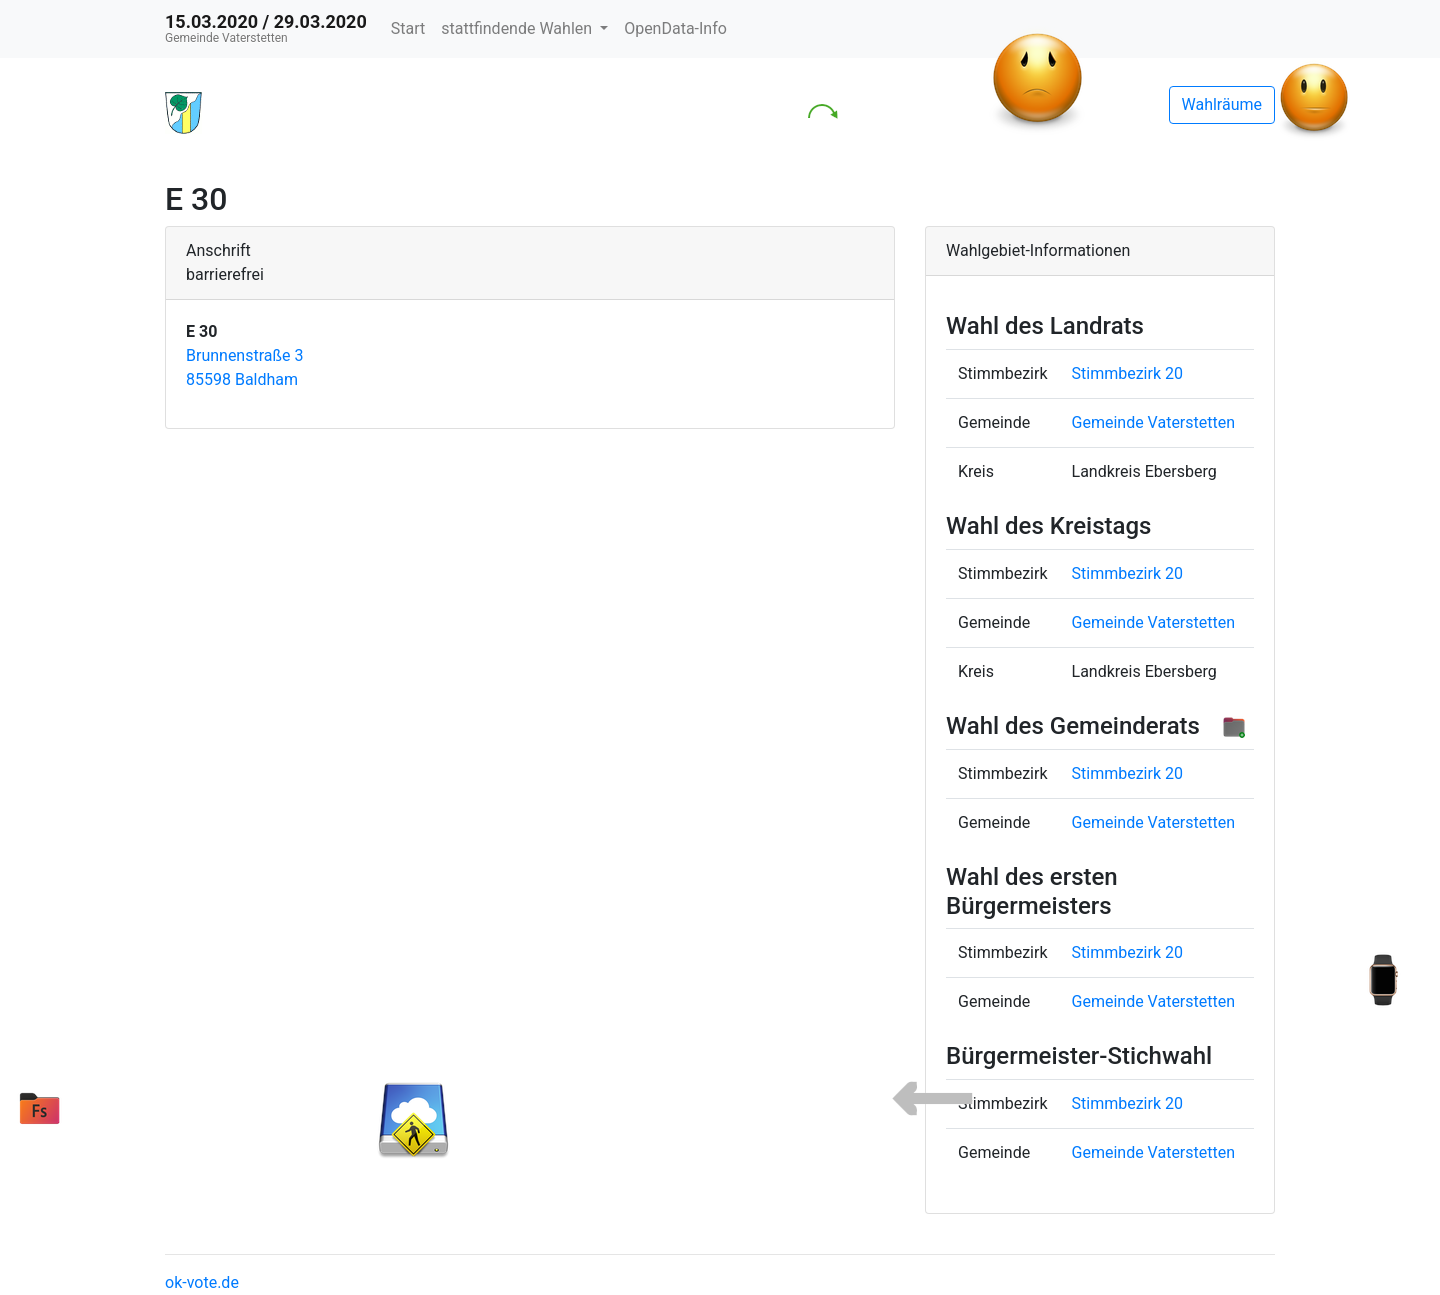 This screenshot has width=1440, height=1295. What do you see at coordinates (933, 1098) in the screenshot?
I see `play previous track in playlist` at bounding box center [933, 1098].